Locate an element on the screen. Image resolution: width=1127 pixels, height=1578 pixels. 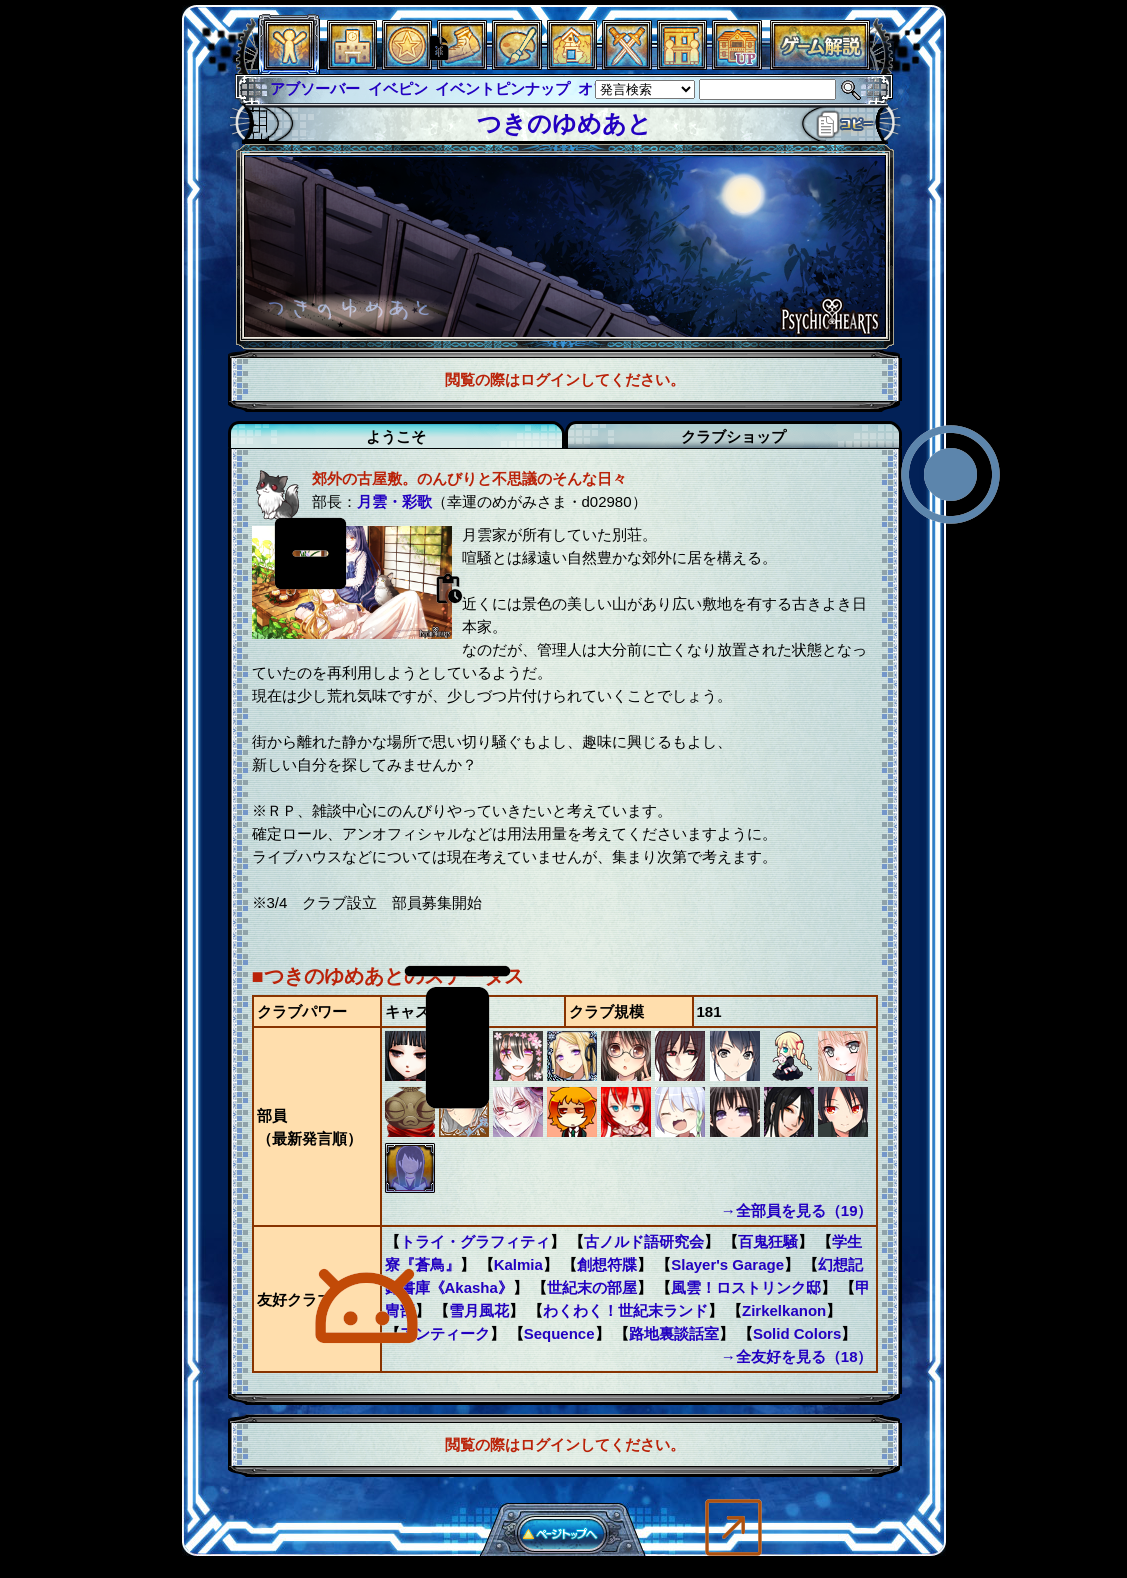
view pending tasks or actions is located at coordinates (448, 589).